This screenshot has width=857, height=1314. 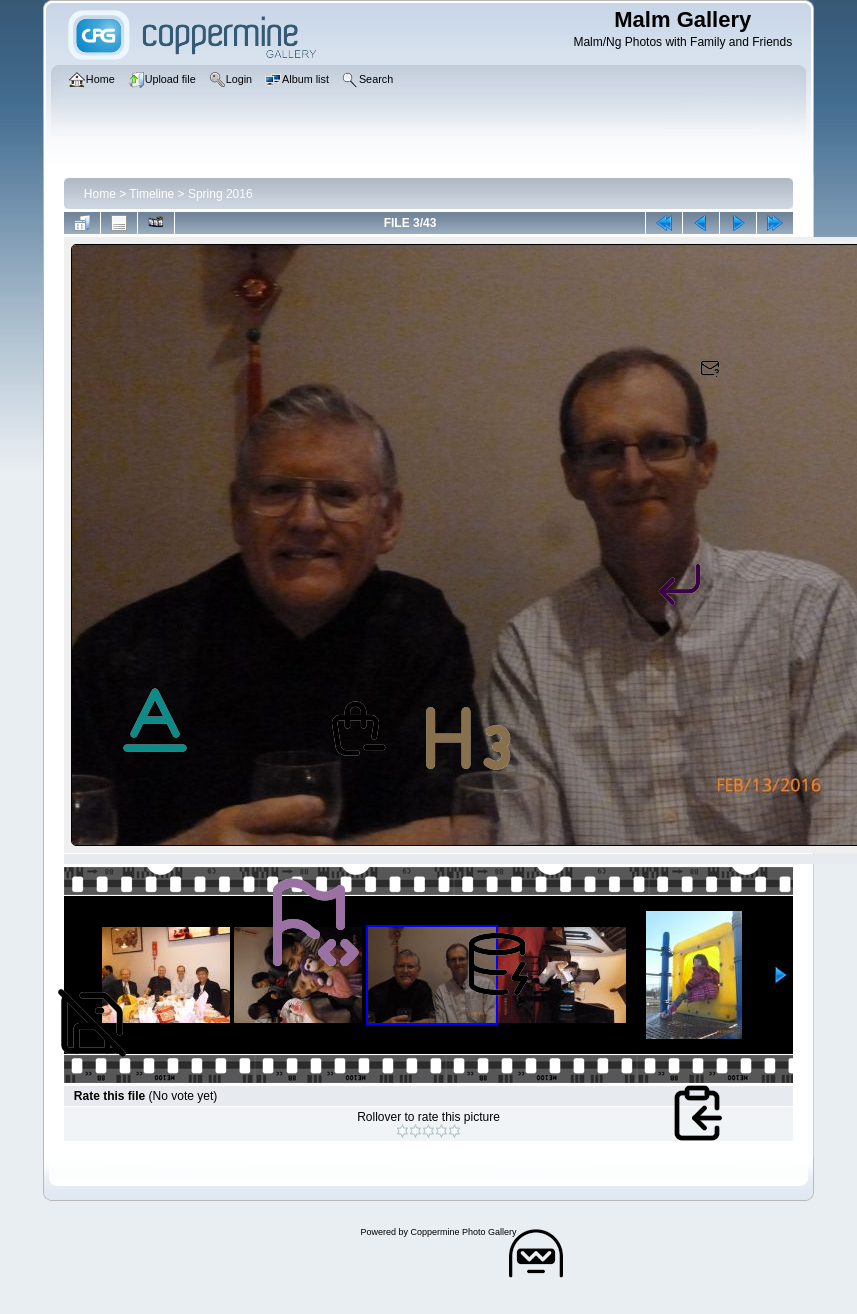 I want to click on save function is disabled or unavailable, so click(x=92, y=1023).